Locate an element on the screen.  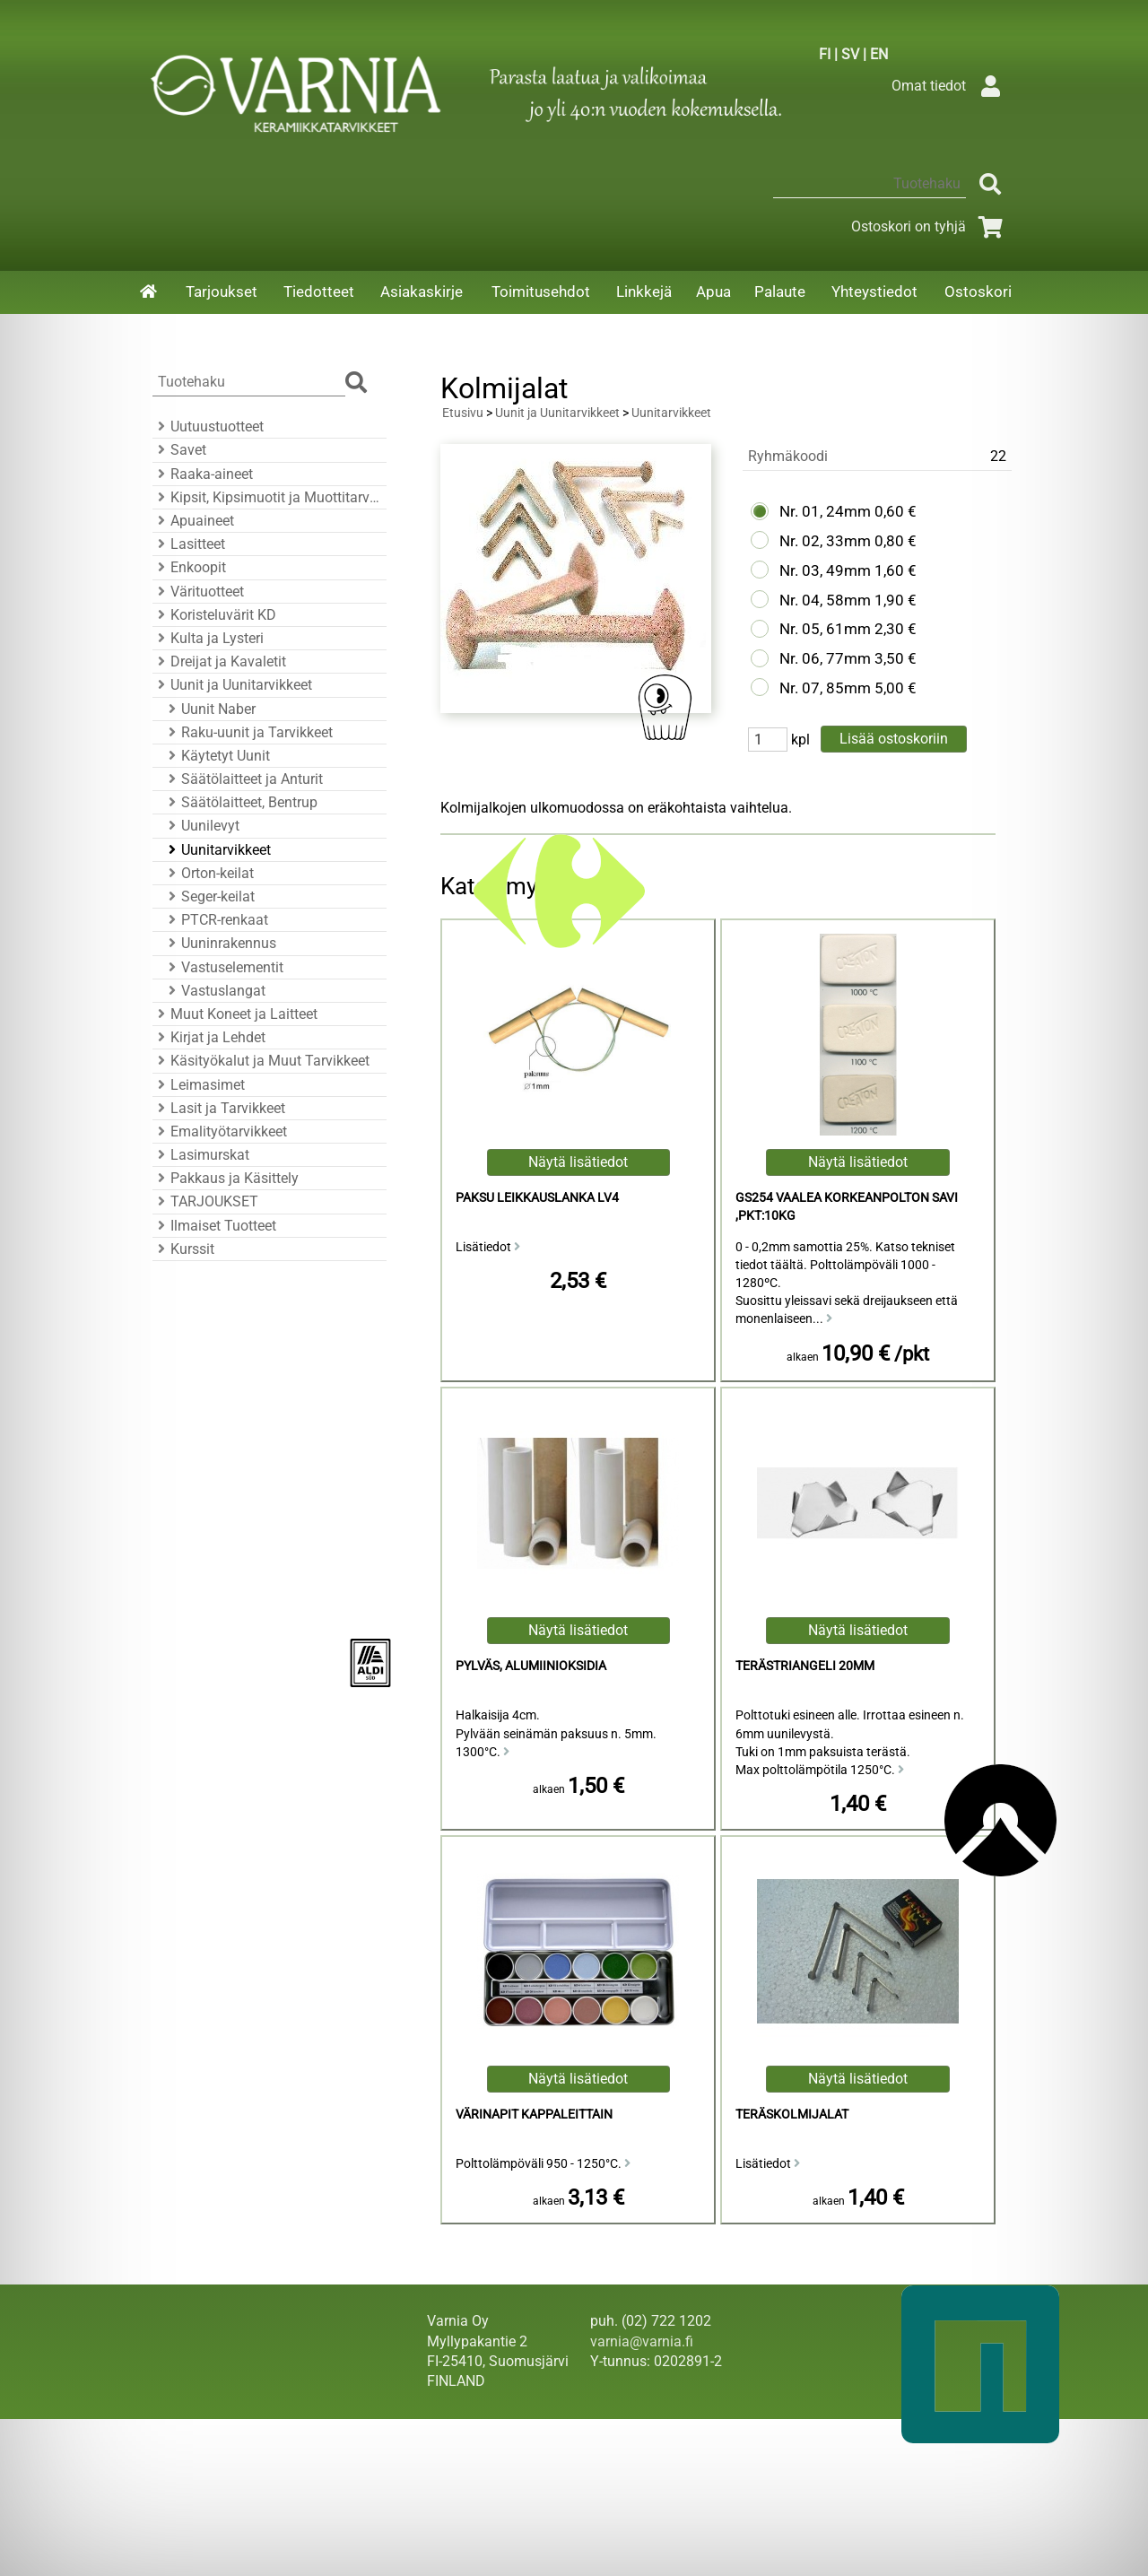
open the Carrefour shopping app is located at coordinates (559, 891).